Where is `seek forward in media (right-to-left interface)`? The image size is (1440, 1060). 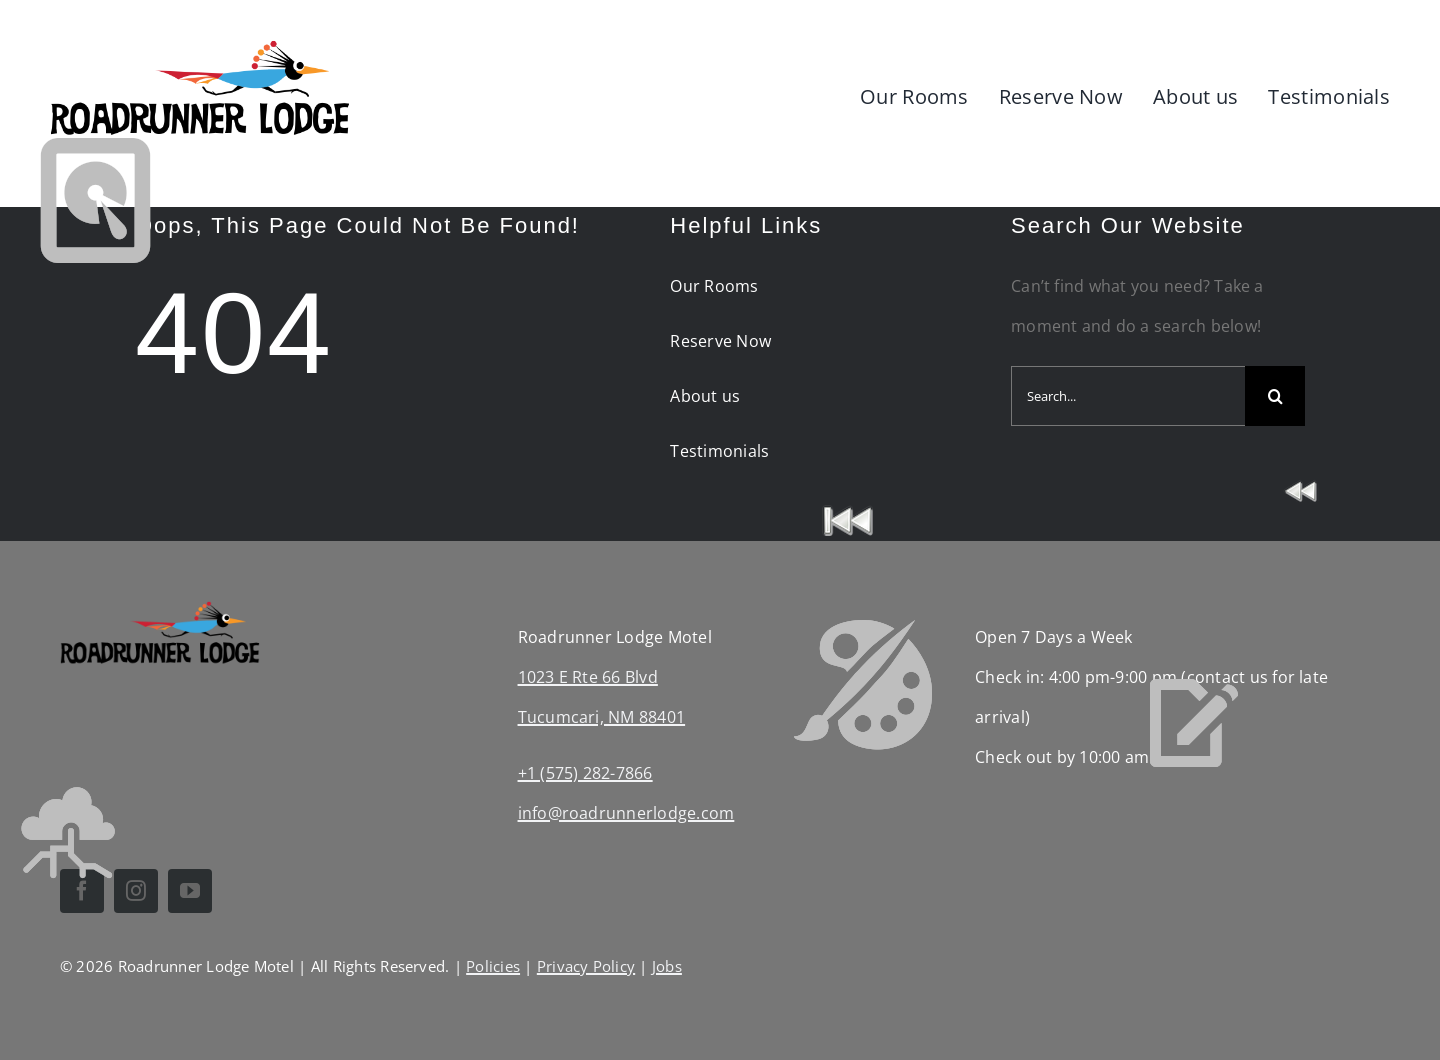 seek forward in media (right-to-left interface) is located at coordinates (1300, 491).